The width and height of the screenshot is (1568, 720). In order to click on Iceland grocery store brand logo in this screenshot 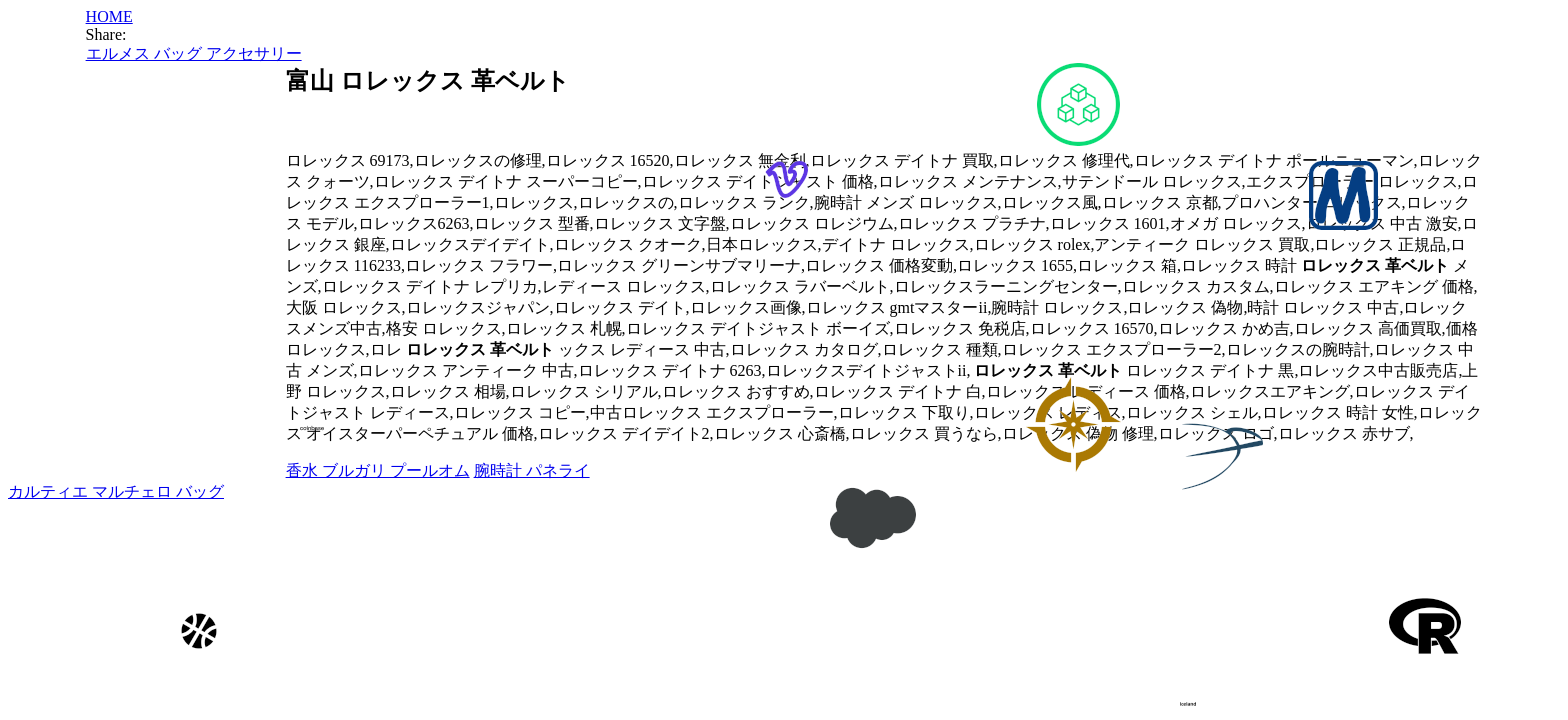, I will do `click(1188, 704)`.